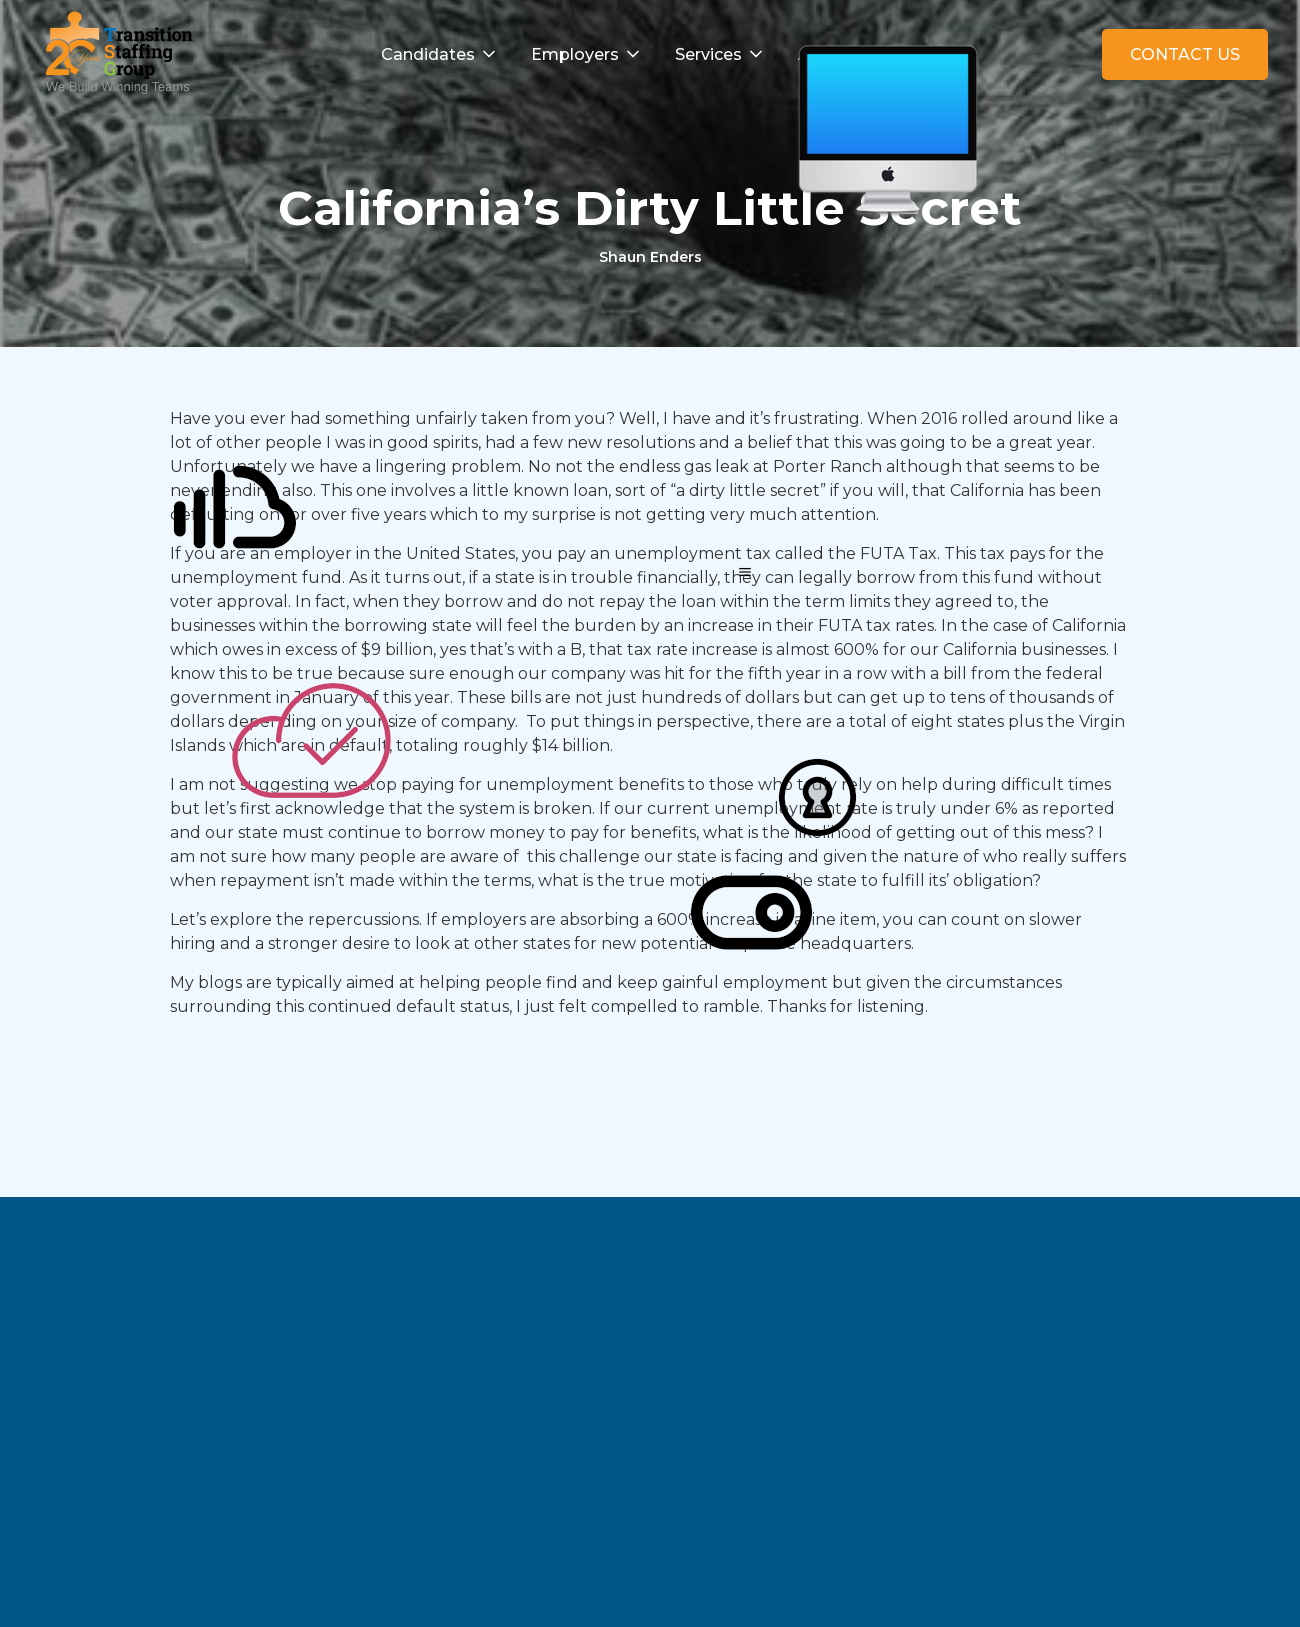 The image size is (1300, 1627). What do you see at coordinates (233, 511) in the screenshot?
I see `open soundcloud app` at bounding box center [233, 511].